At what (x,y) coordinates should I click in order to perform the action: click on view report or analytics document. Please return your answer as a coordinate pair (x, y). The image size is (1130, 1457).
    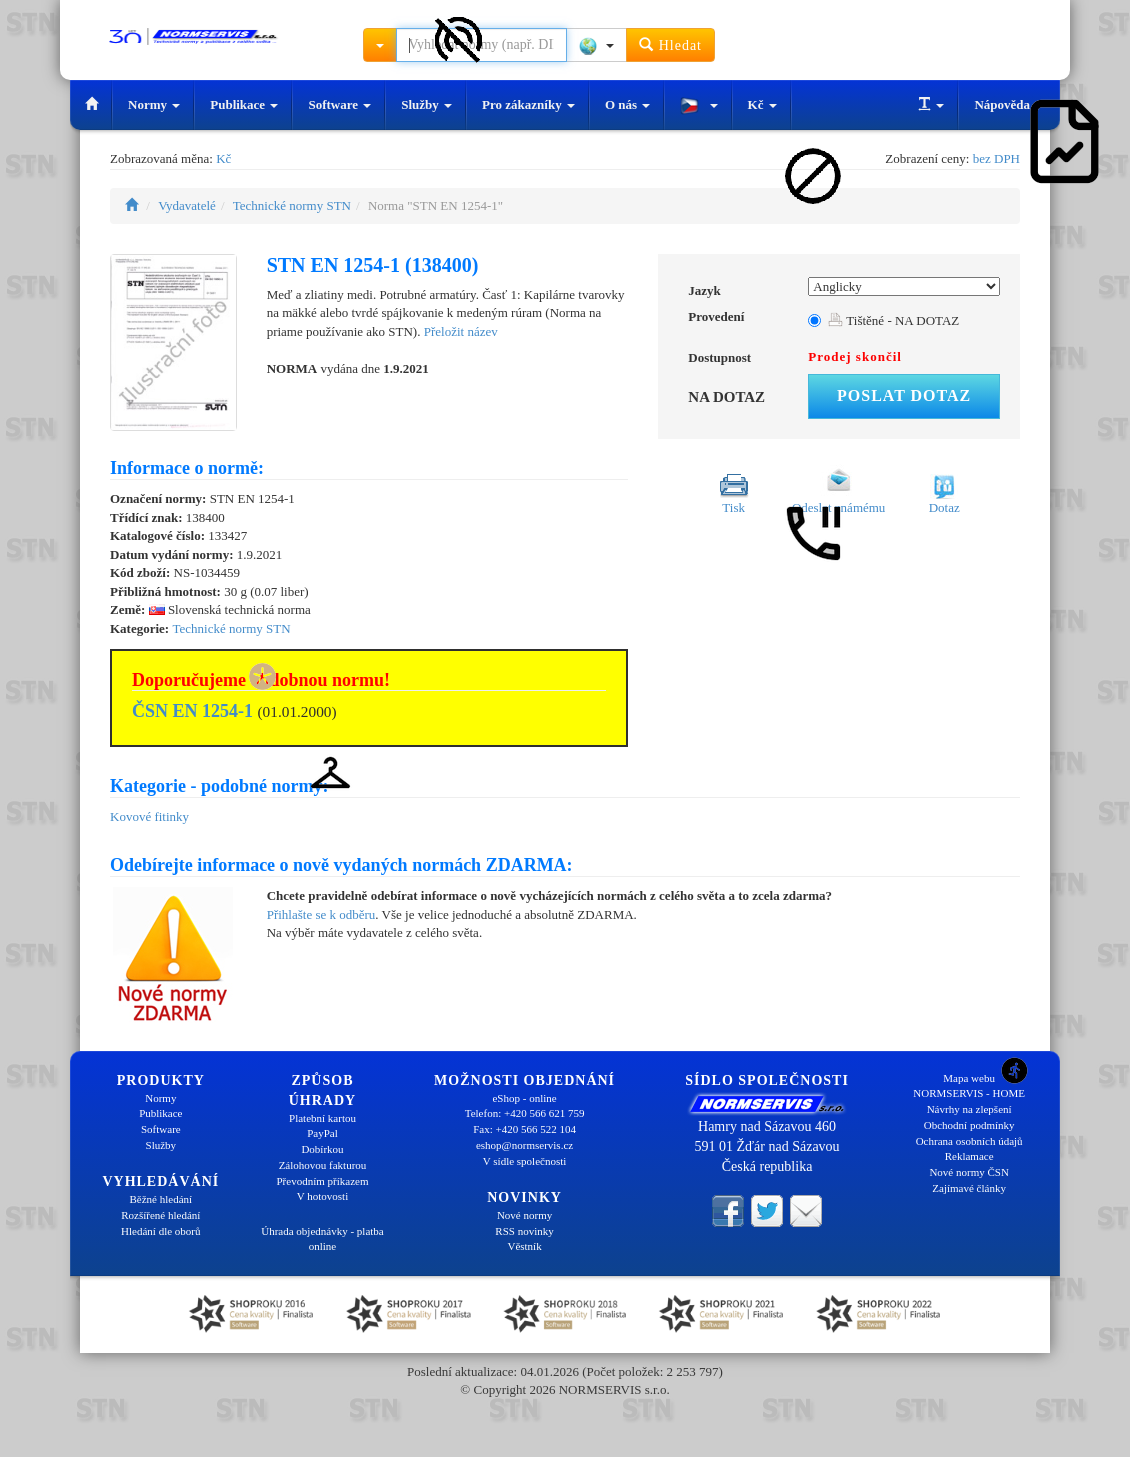
    Looking at the image, I should click on (1064, 141).